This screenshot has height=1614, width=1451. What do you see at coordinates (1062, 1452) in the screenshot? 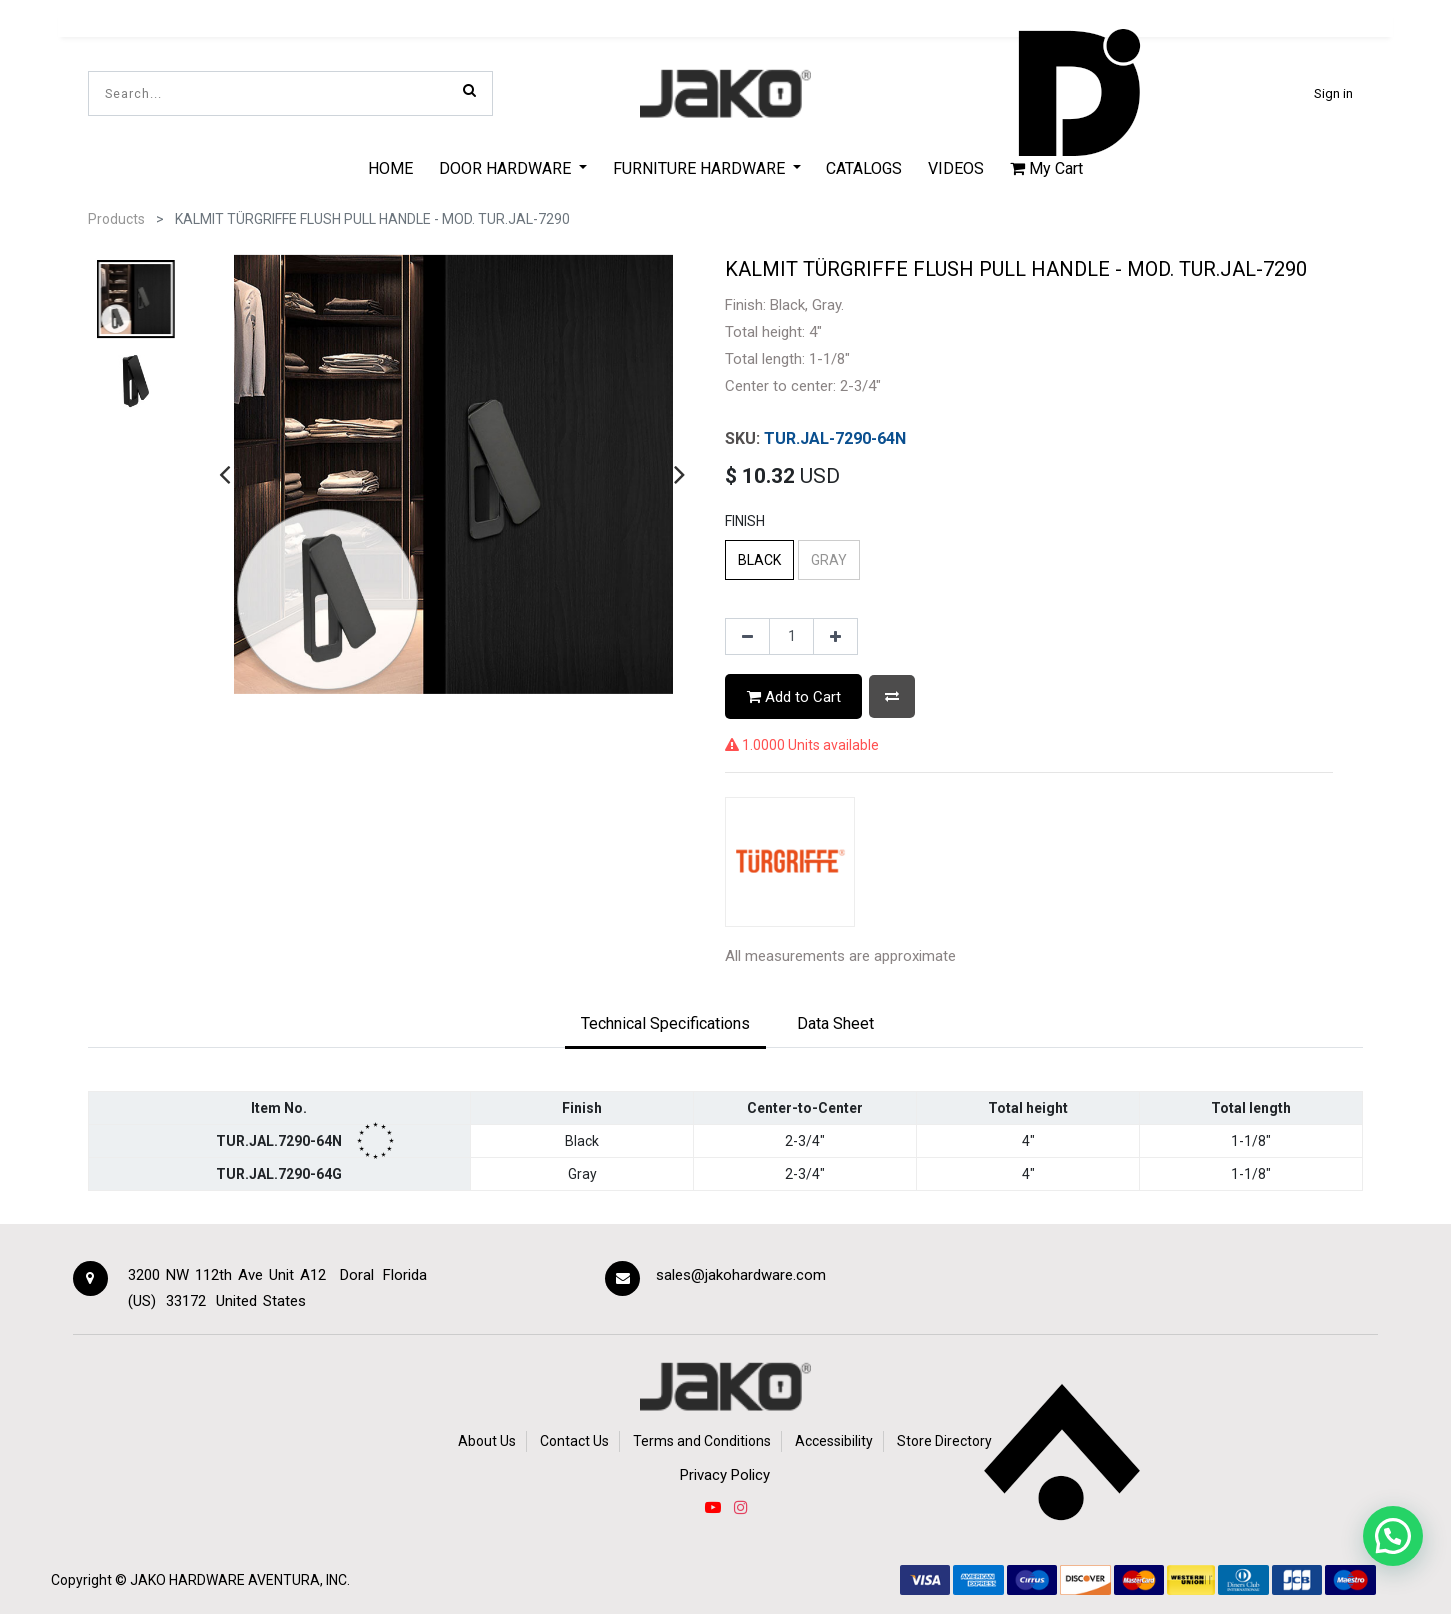
I see `upptime status monitoring service logo` at bounding box center [1062, 1452].